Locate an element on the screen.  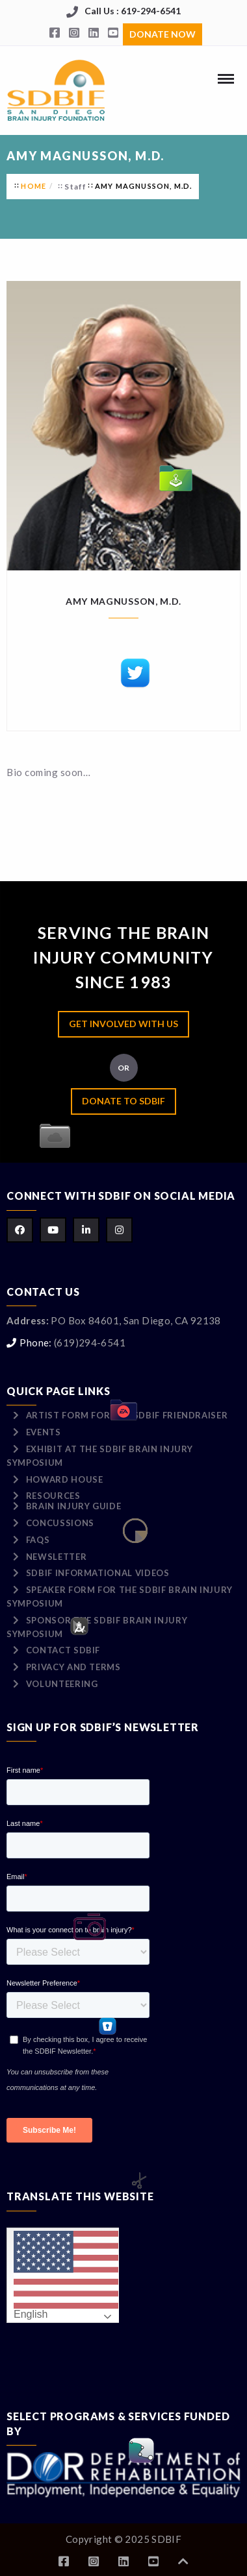
view disk storage usage is located at coordinates (135, 1531).